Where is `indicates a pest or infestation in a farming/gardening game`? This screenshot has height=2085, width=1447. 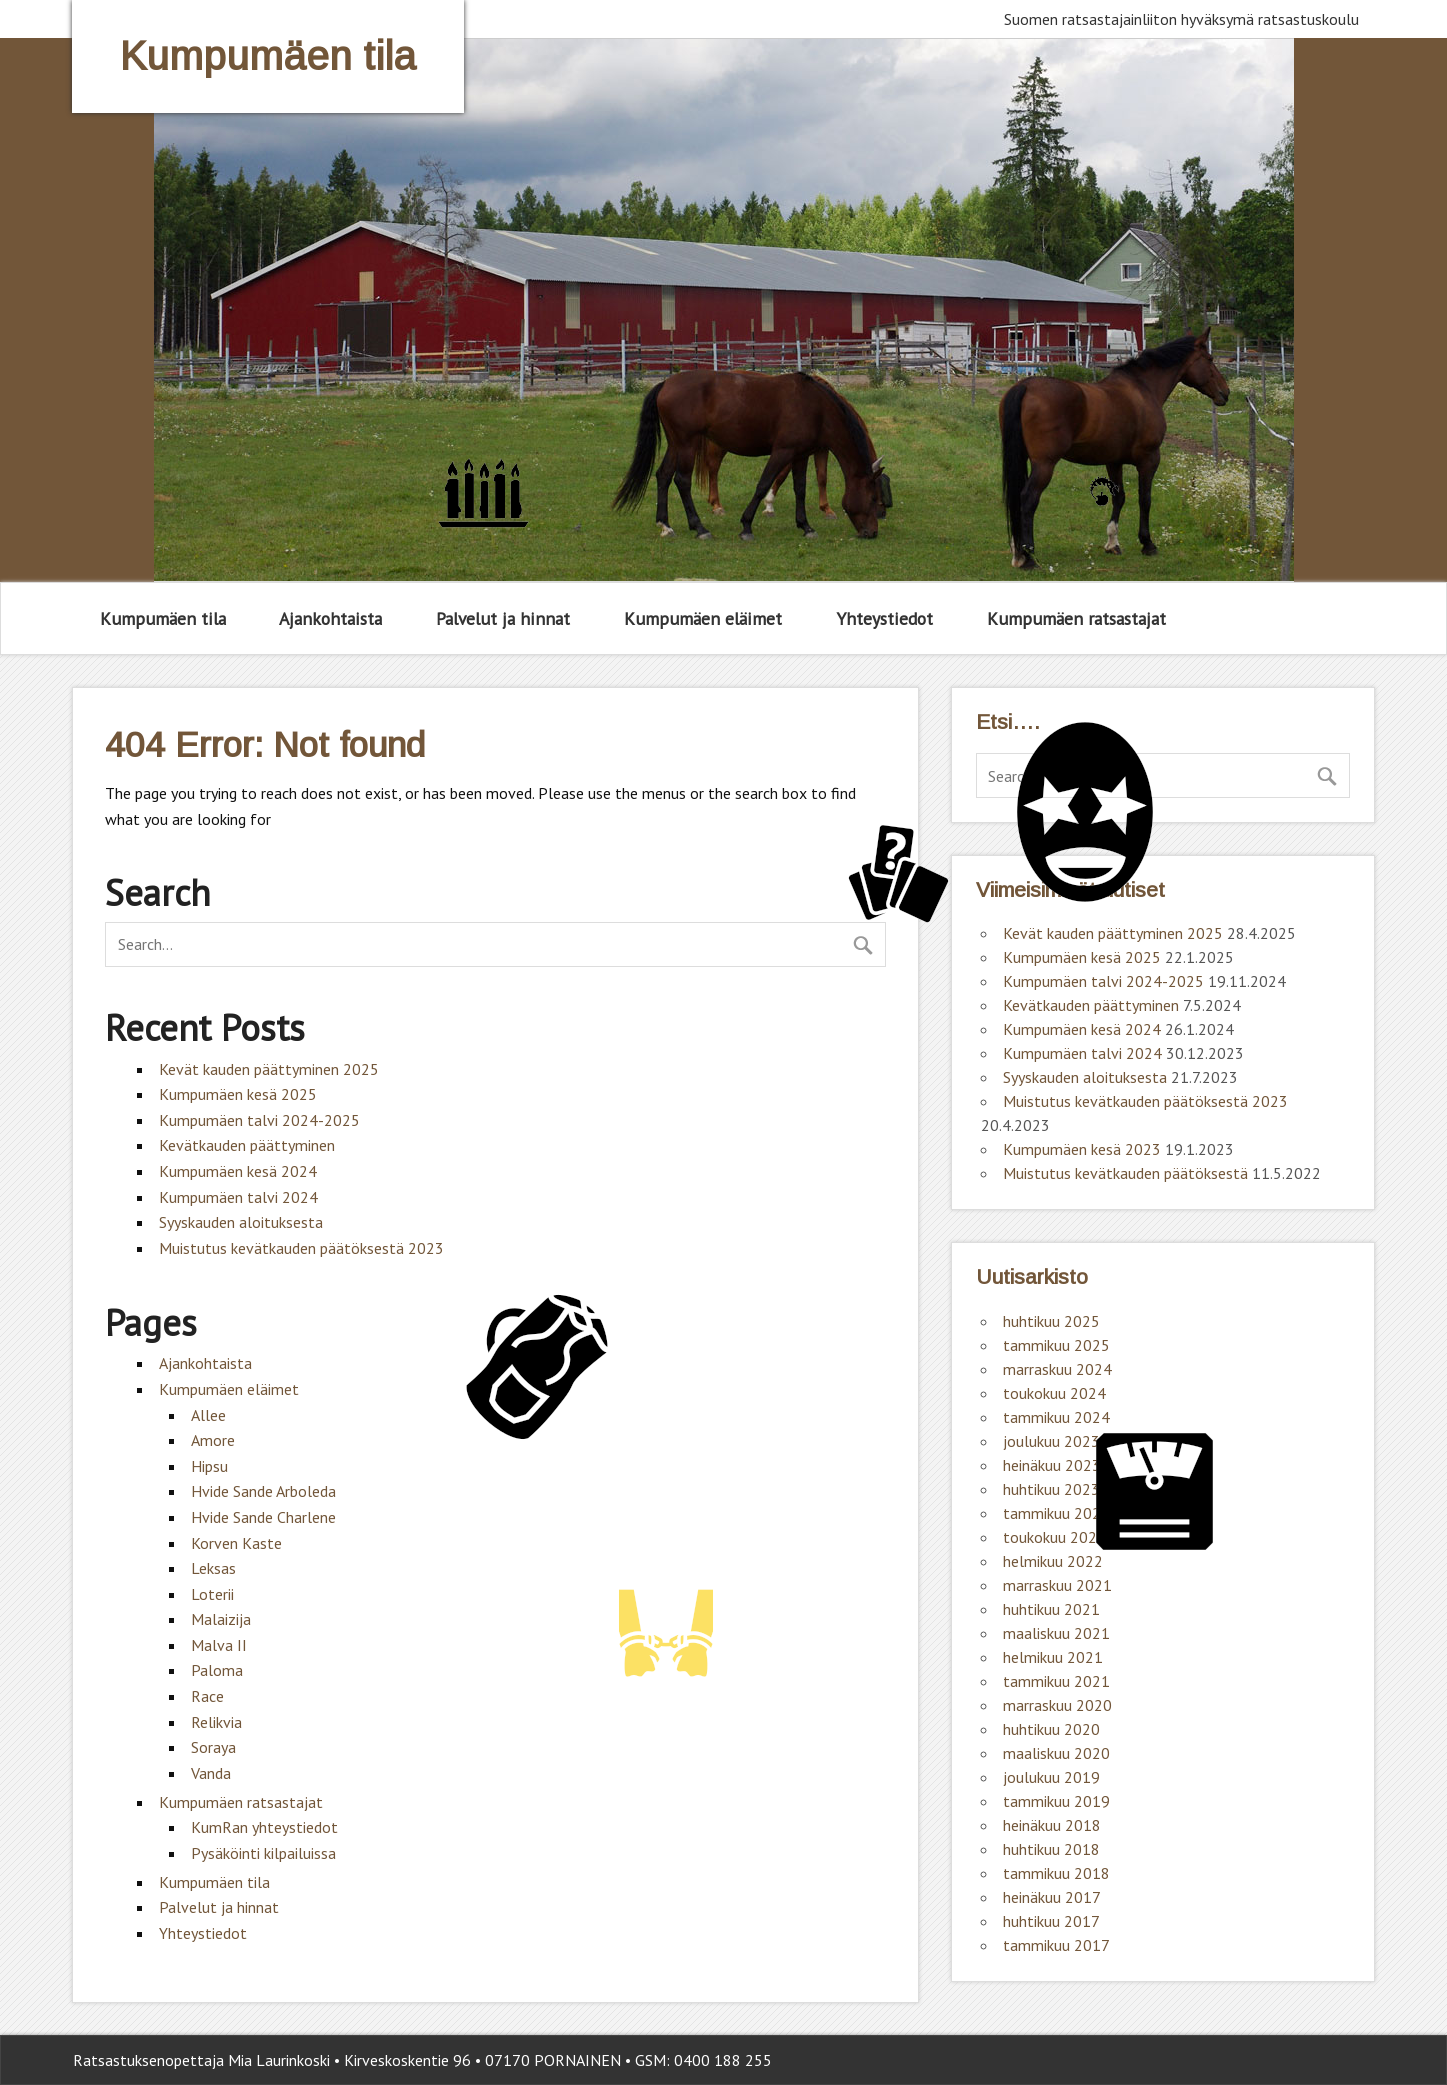 indicates a pest or infestation in a farming/gardening game is located at coordinates (1104, 491).